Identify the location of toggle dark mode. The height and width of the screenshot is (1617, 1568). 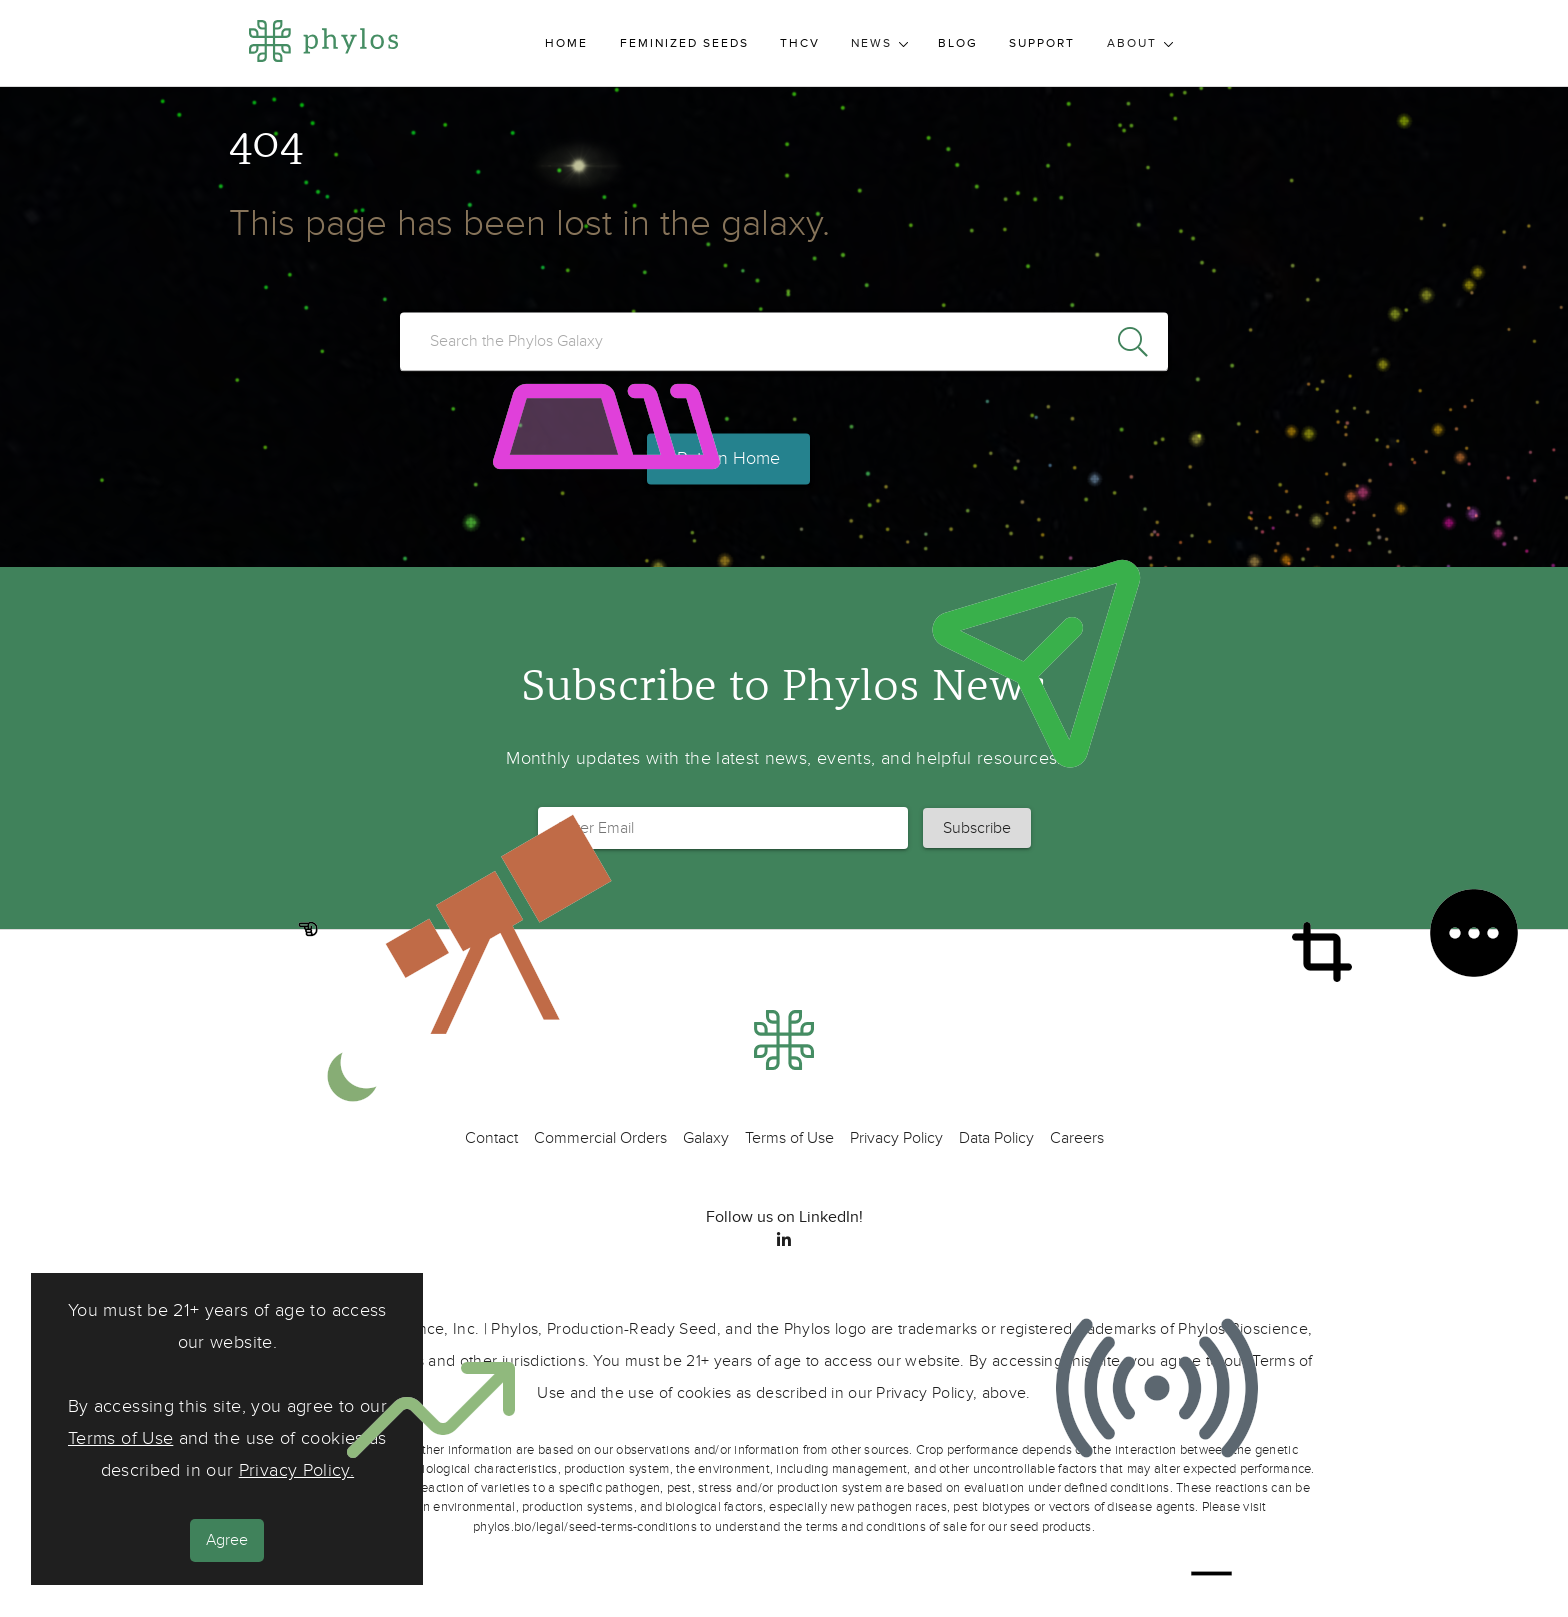
(352, 1077).